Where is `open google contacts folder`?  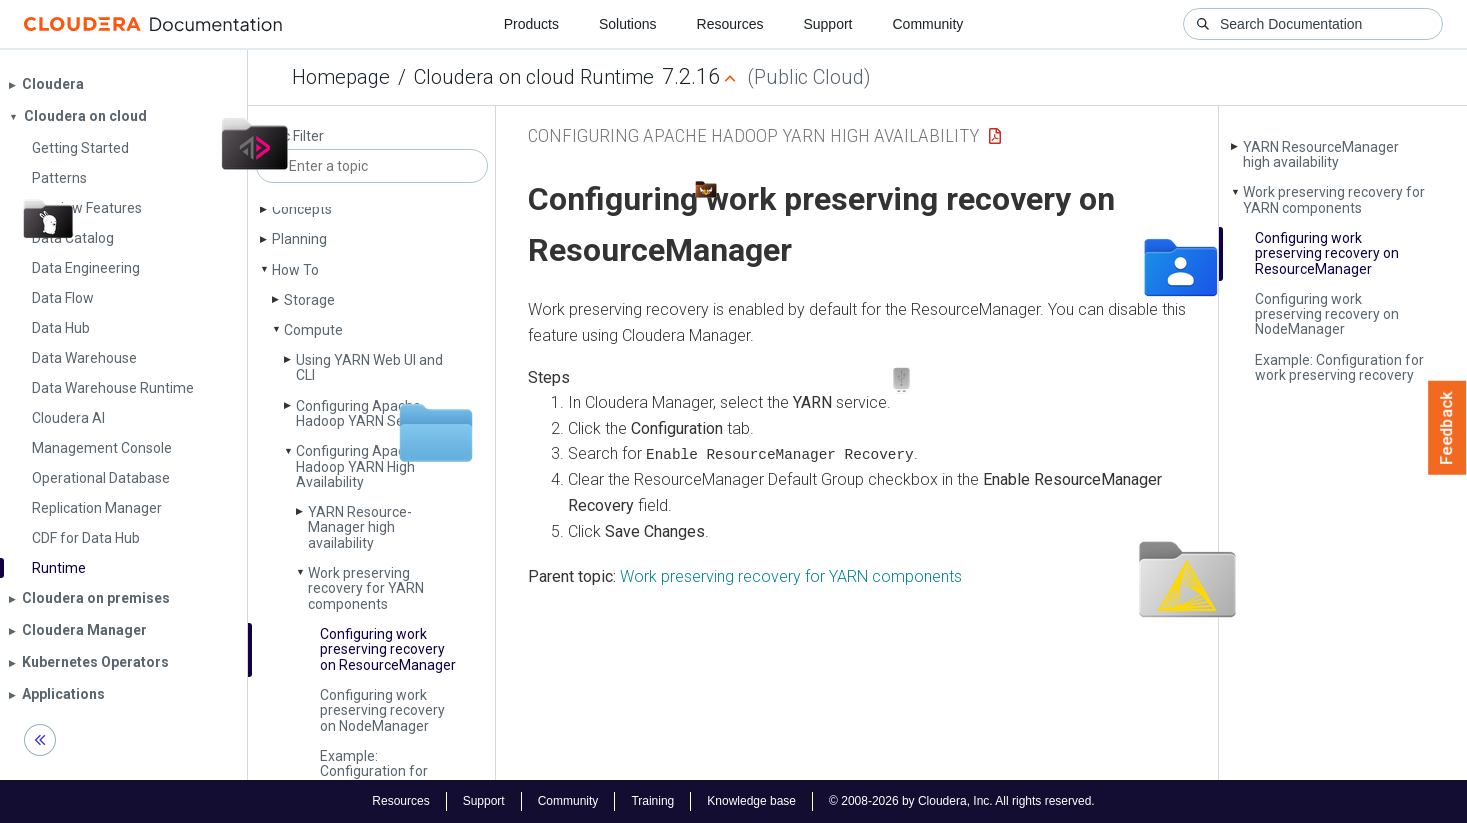
open google contacts folder is located at coordinates (1180, 269).